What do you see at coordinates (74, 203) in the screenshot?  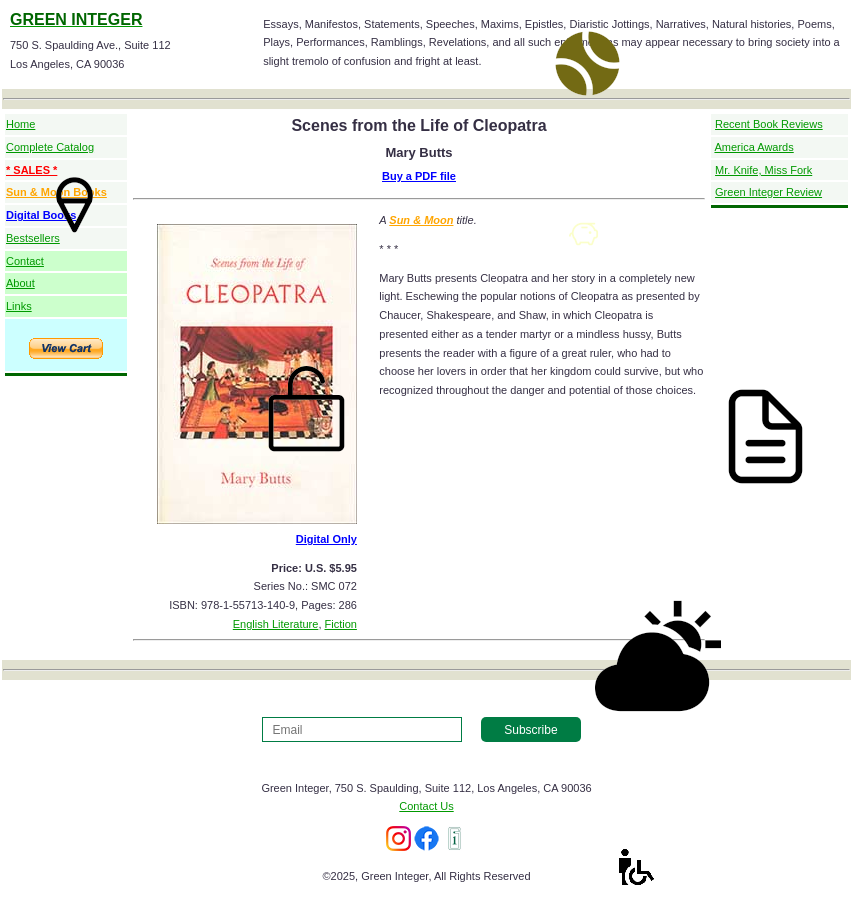 I see `browse dessert or ice cream options` at bounding box center [74, 203].